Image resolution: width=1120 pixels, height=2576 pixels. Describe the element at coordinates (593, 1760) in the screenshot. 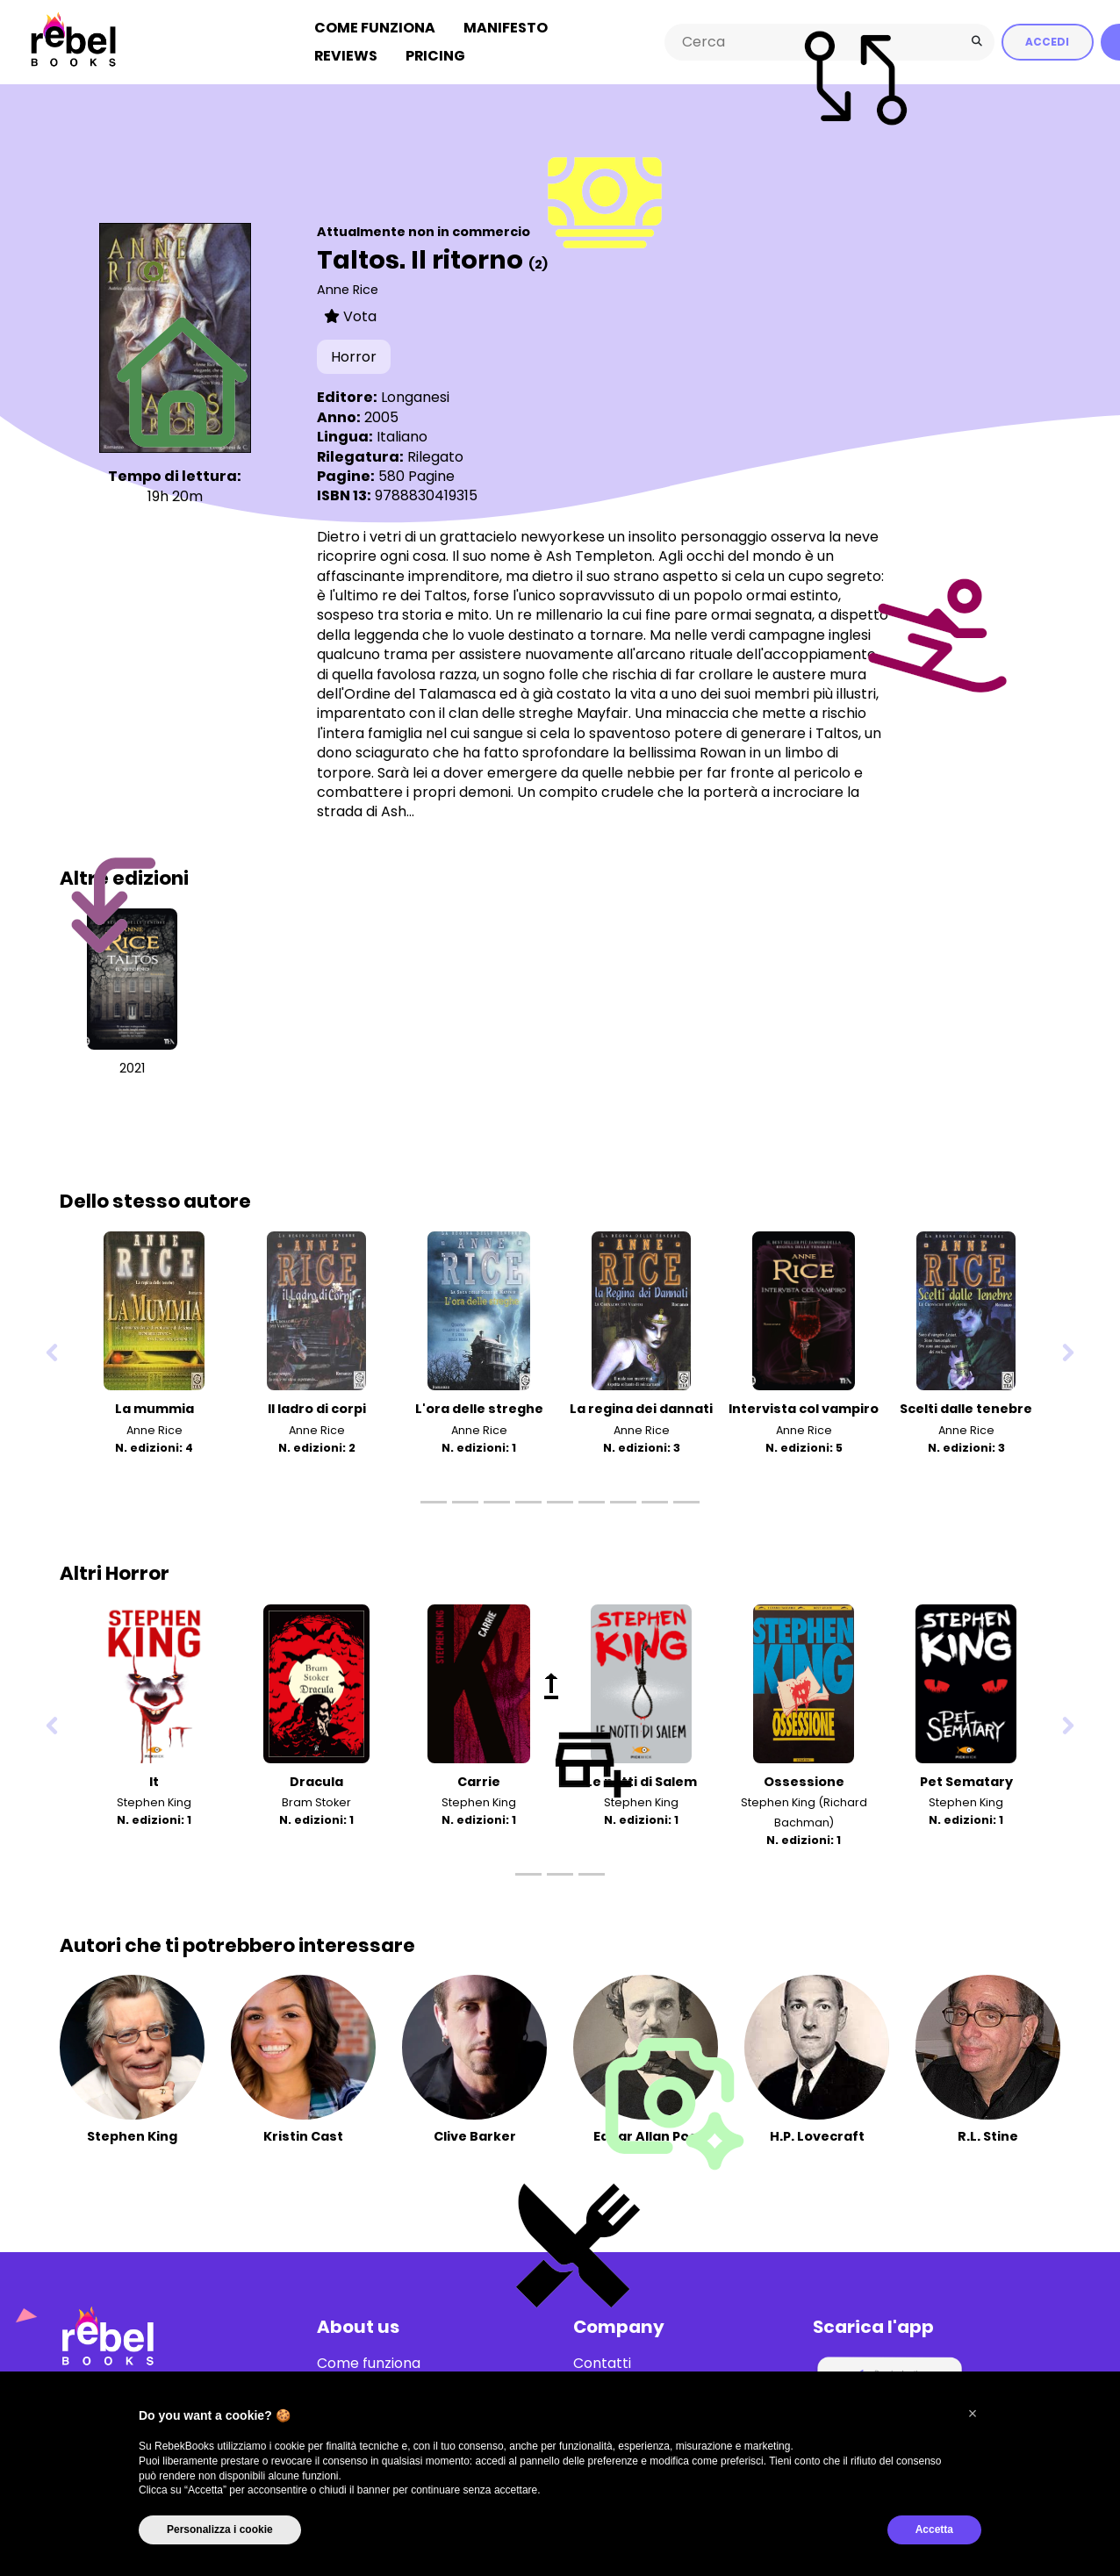

I see `add a new business location` at that location.